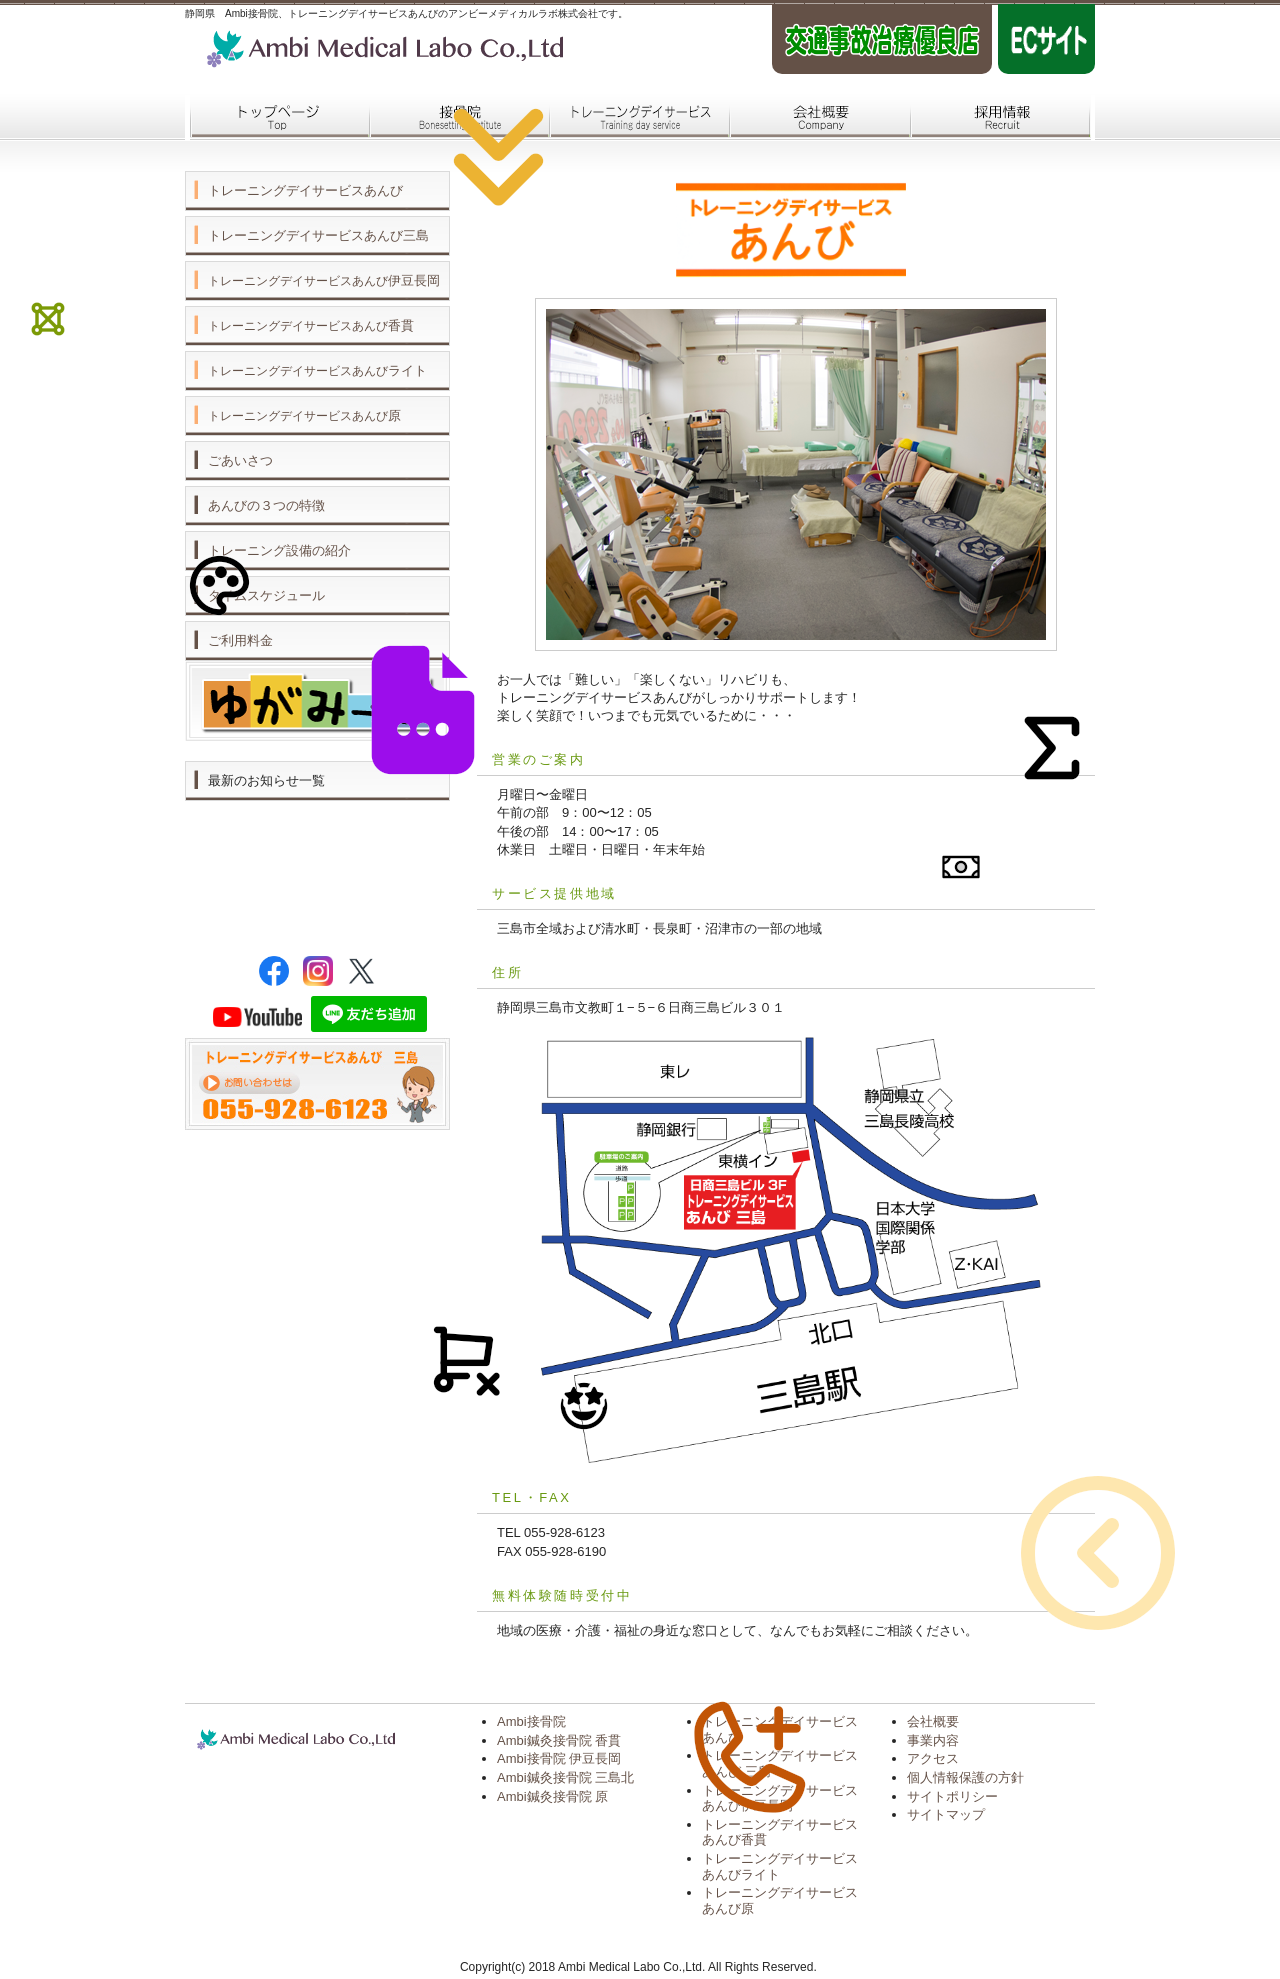 This screenshot has width=1280, height=1979. Describe the element at coordinates (48, 319) in the screenshot. I see `view full network topology` at that location.